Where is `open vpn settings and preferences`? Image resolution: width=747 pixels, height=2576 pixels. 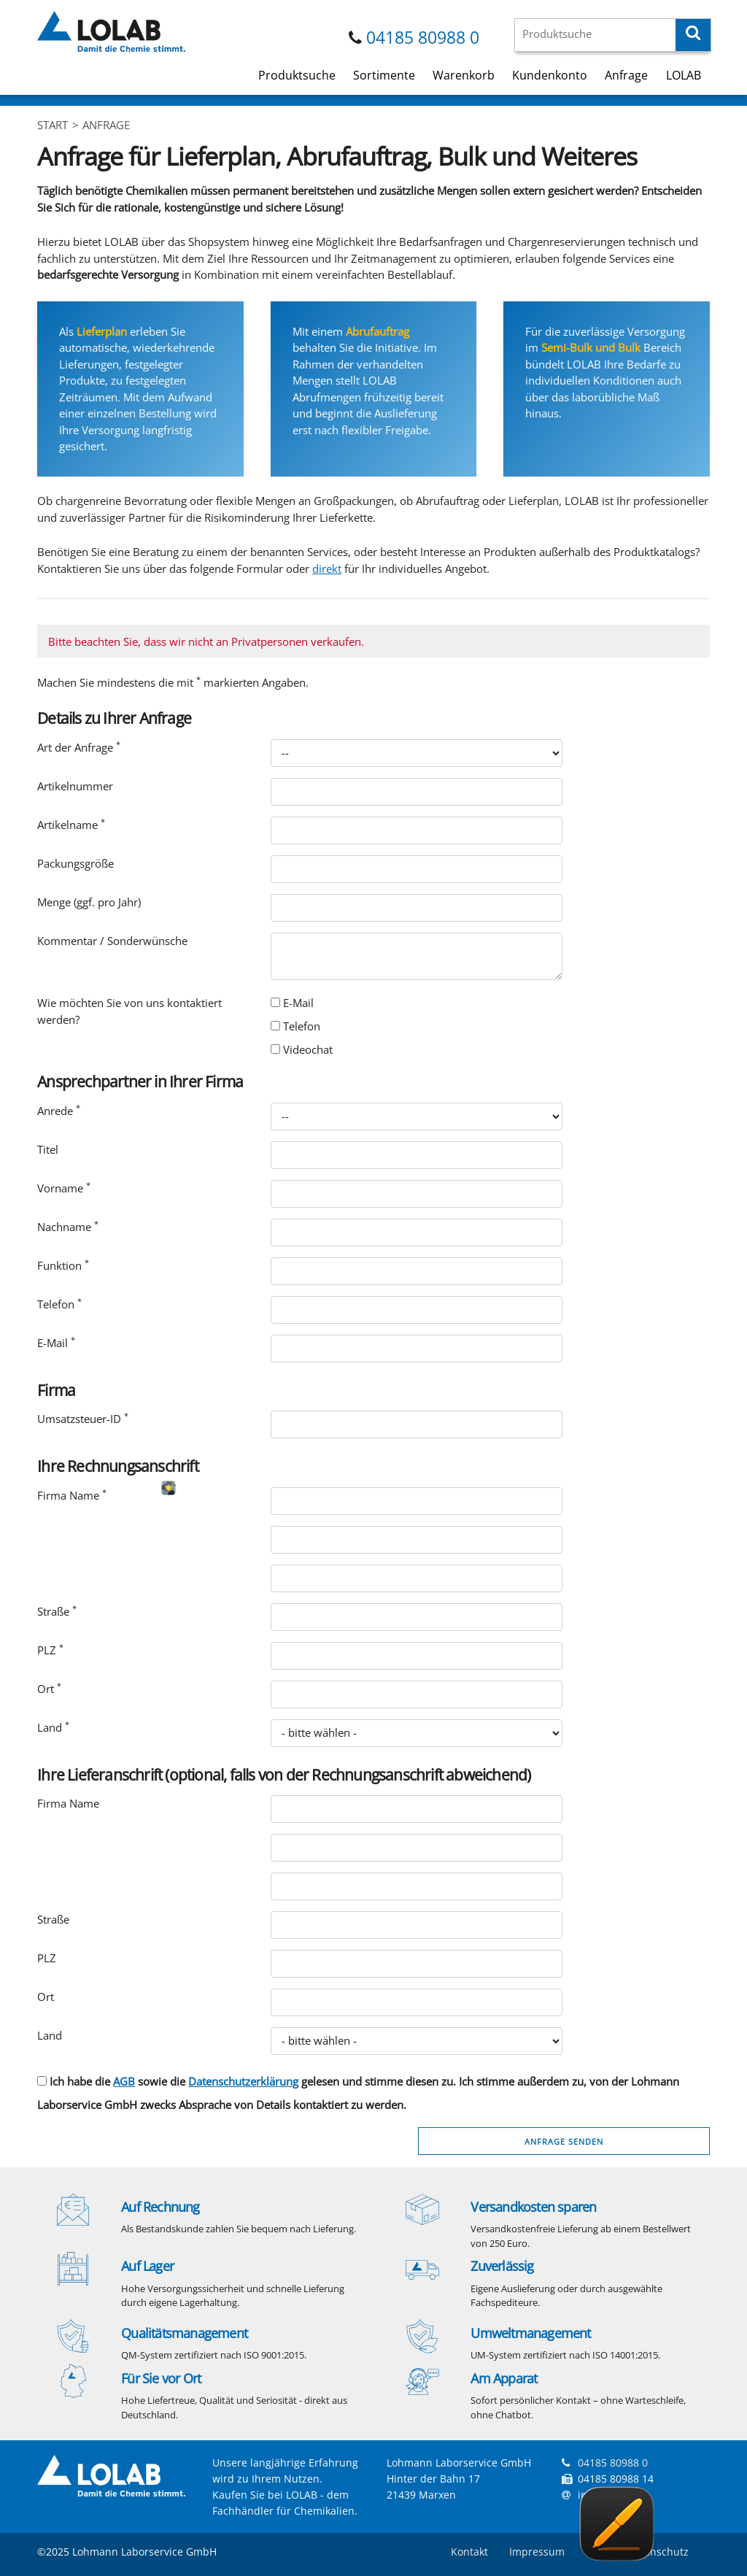 open vpn settings and preferences is located at coordinates (169, 1488).